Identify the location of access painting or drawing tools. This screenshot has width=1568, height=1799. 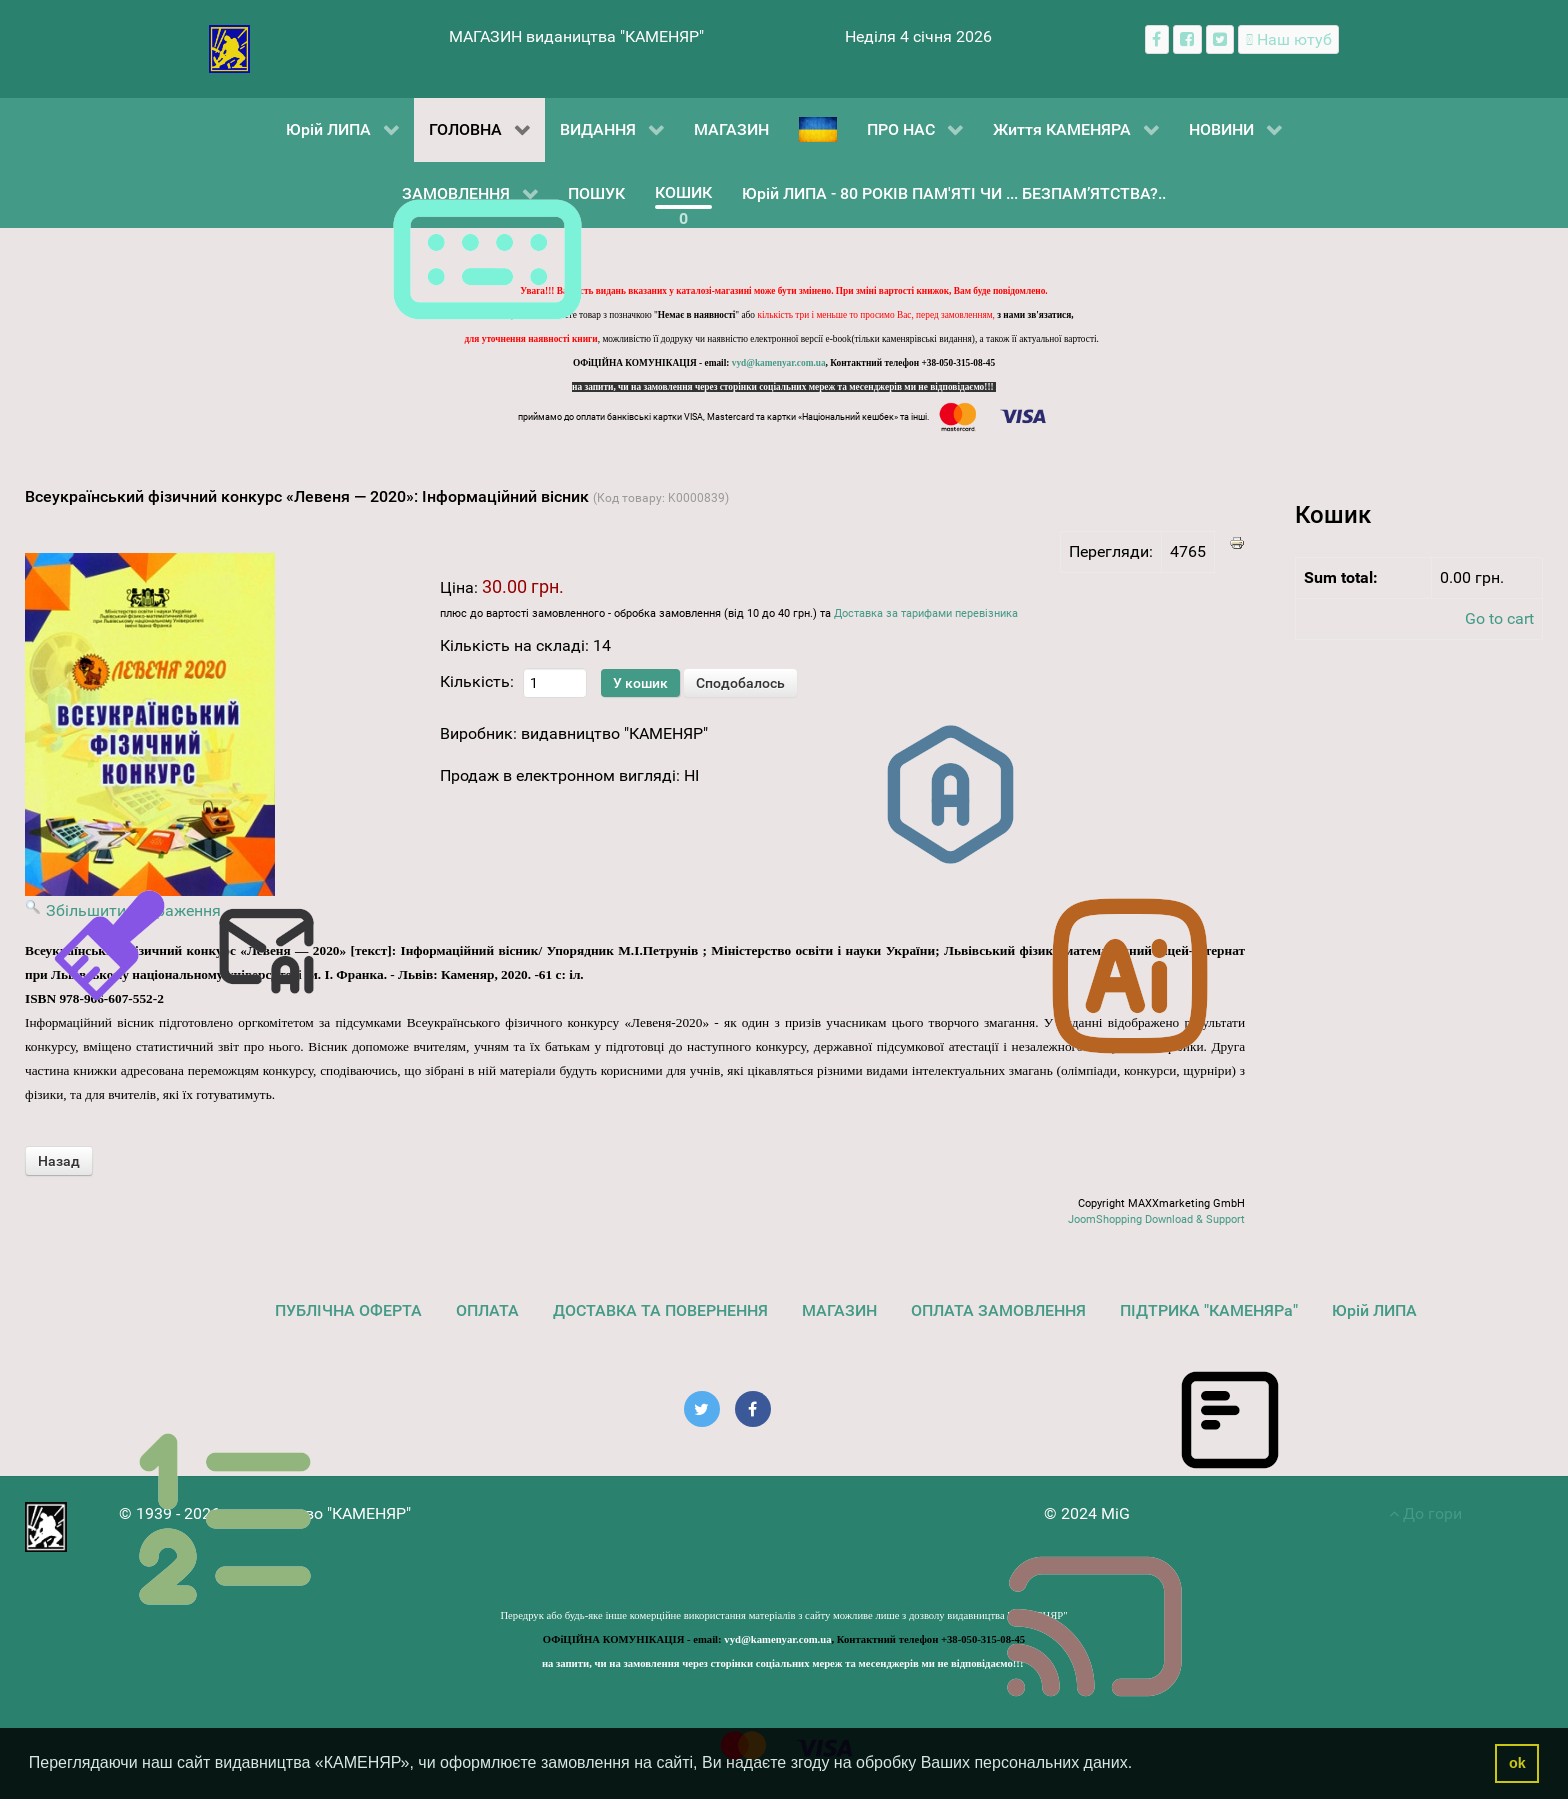
(111, 943).